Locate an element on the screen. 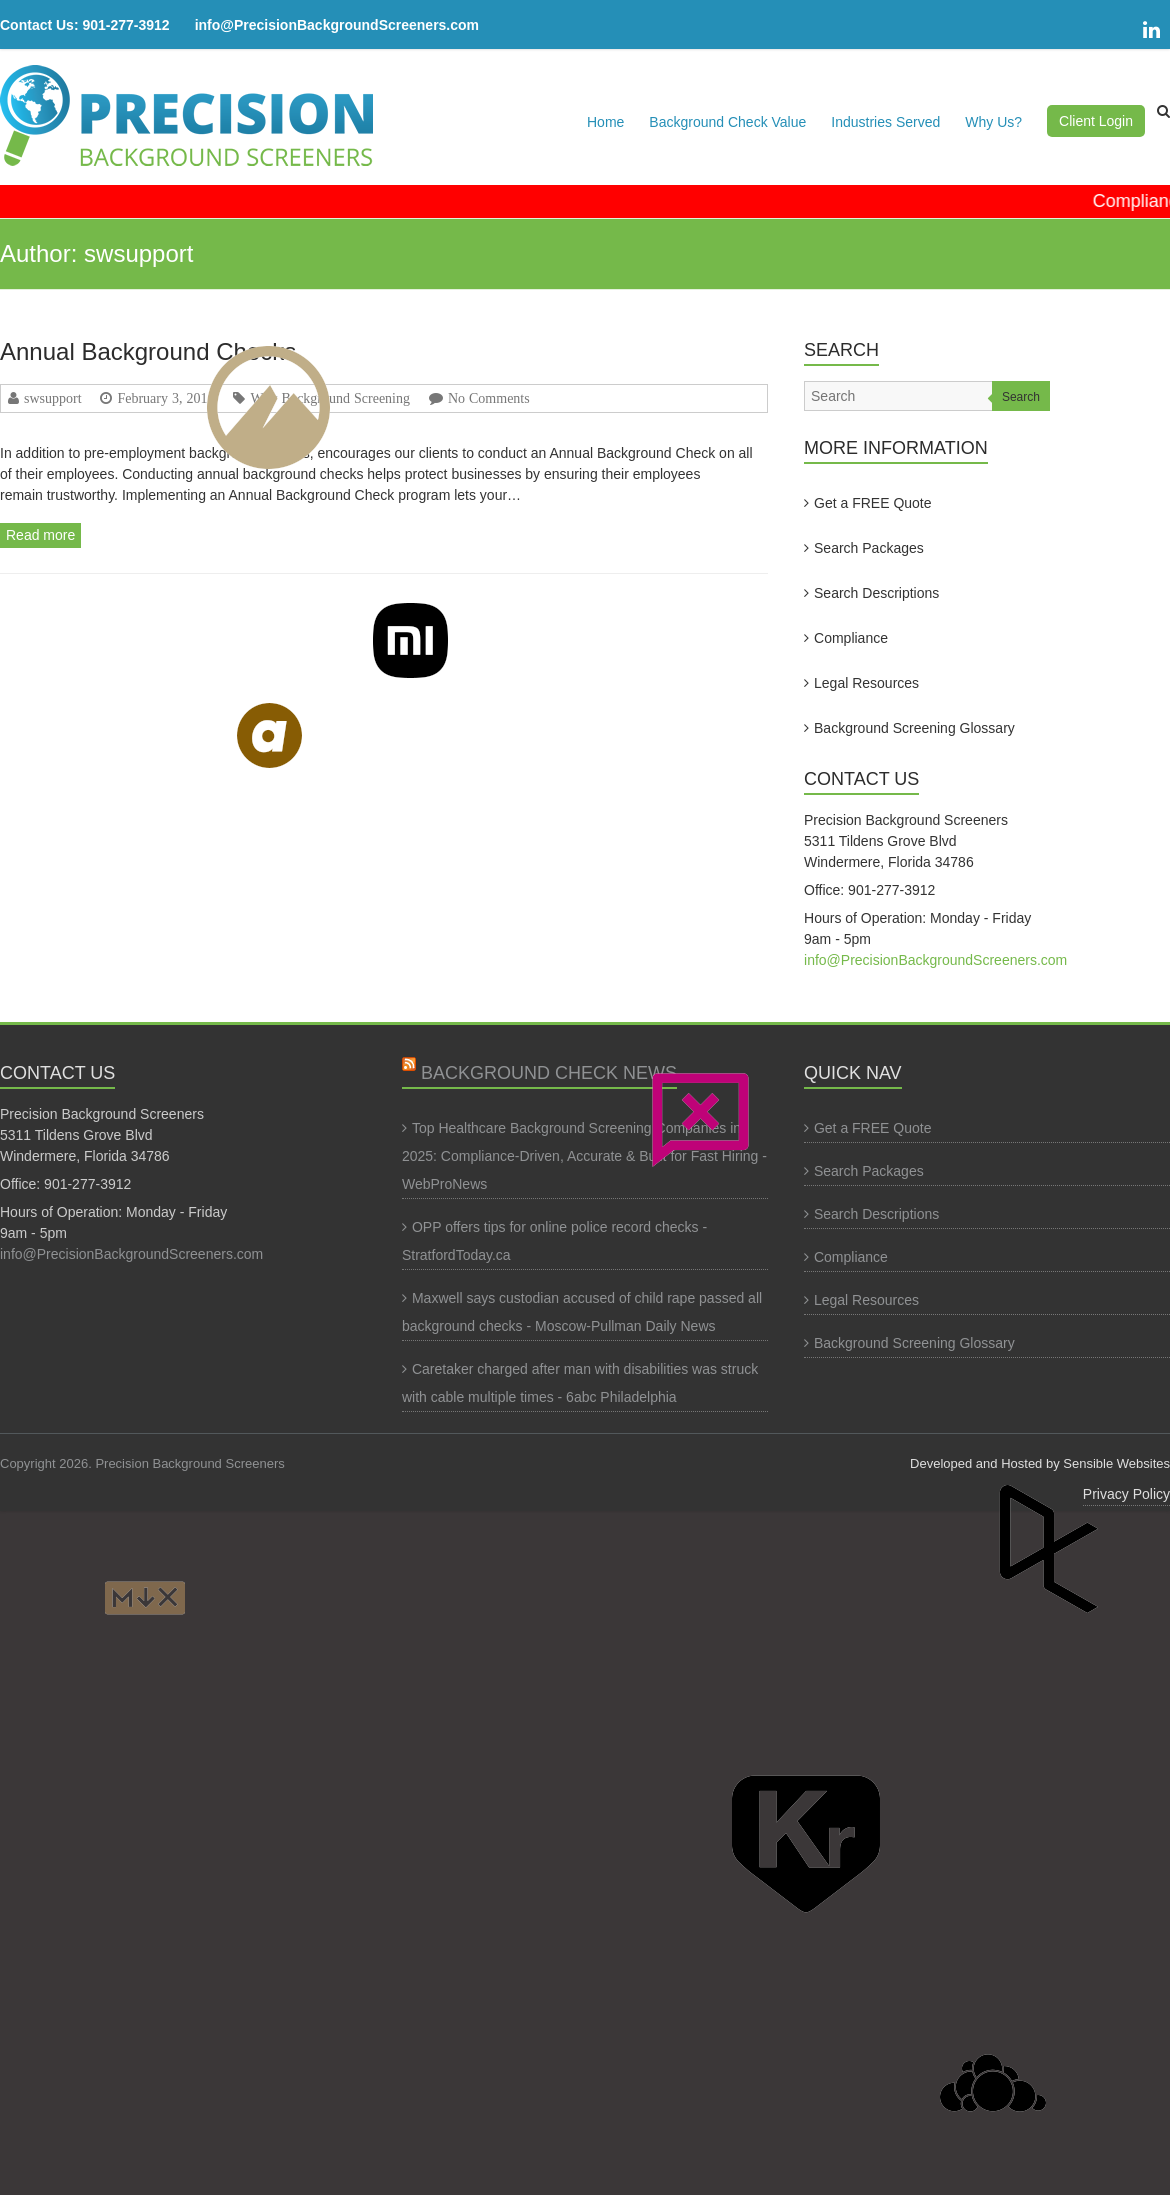  MDX file format or project indicator is located at coordinates (145, 1598).